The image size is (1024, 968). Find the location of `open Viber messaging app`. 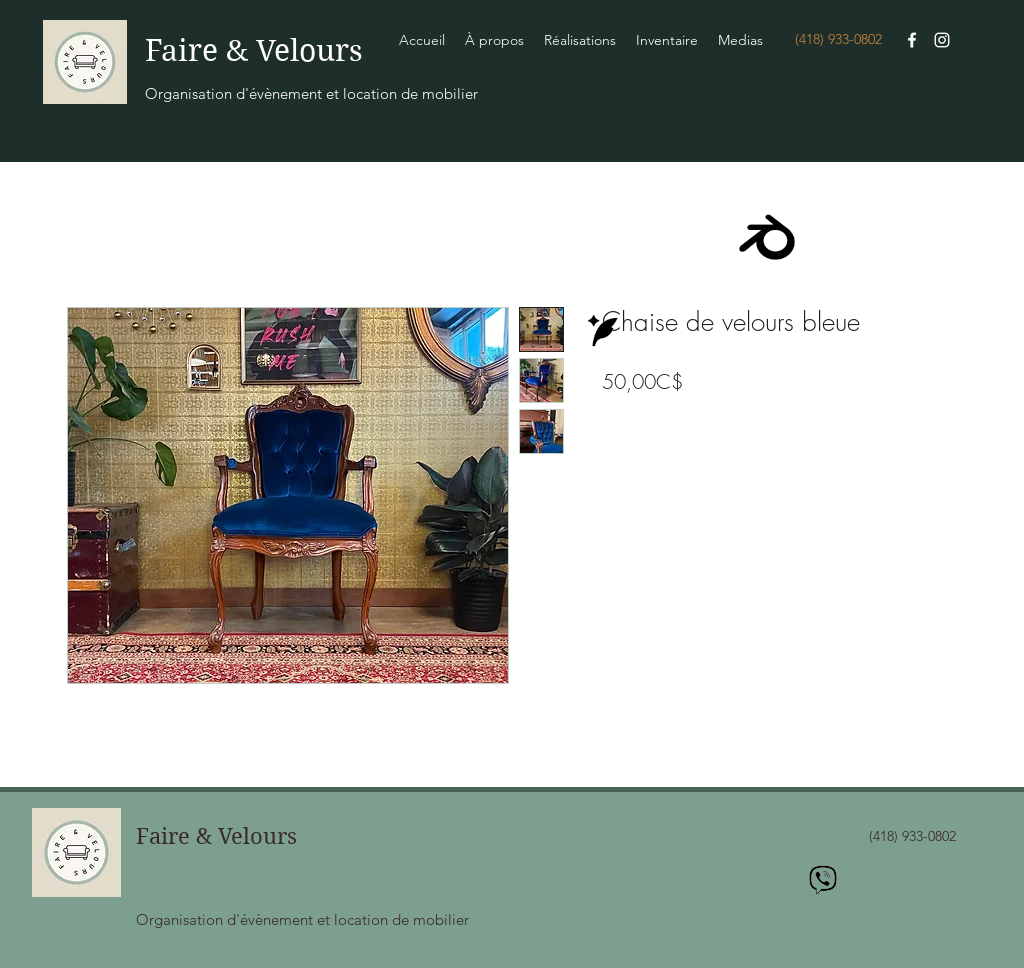

open Viber messaging app is located at coordinates (823, 880).